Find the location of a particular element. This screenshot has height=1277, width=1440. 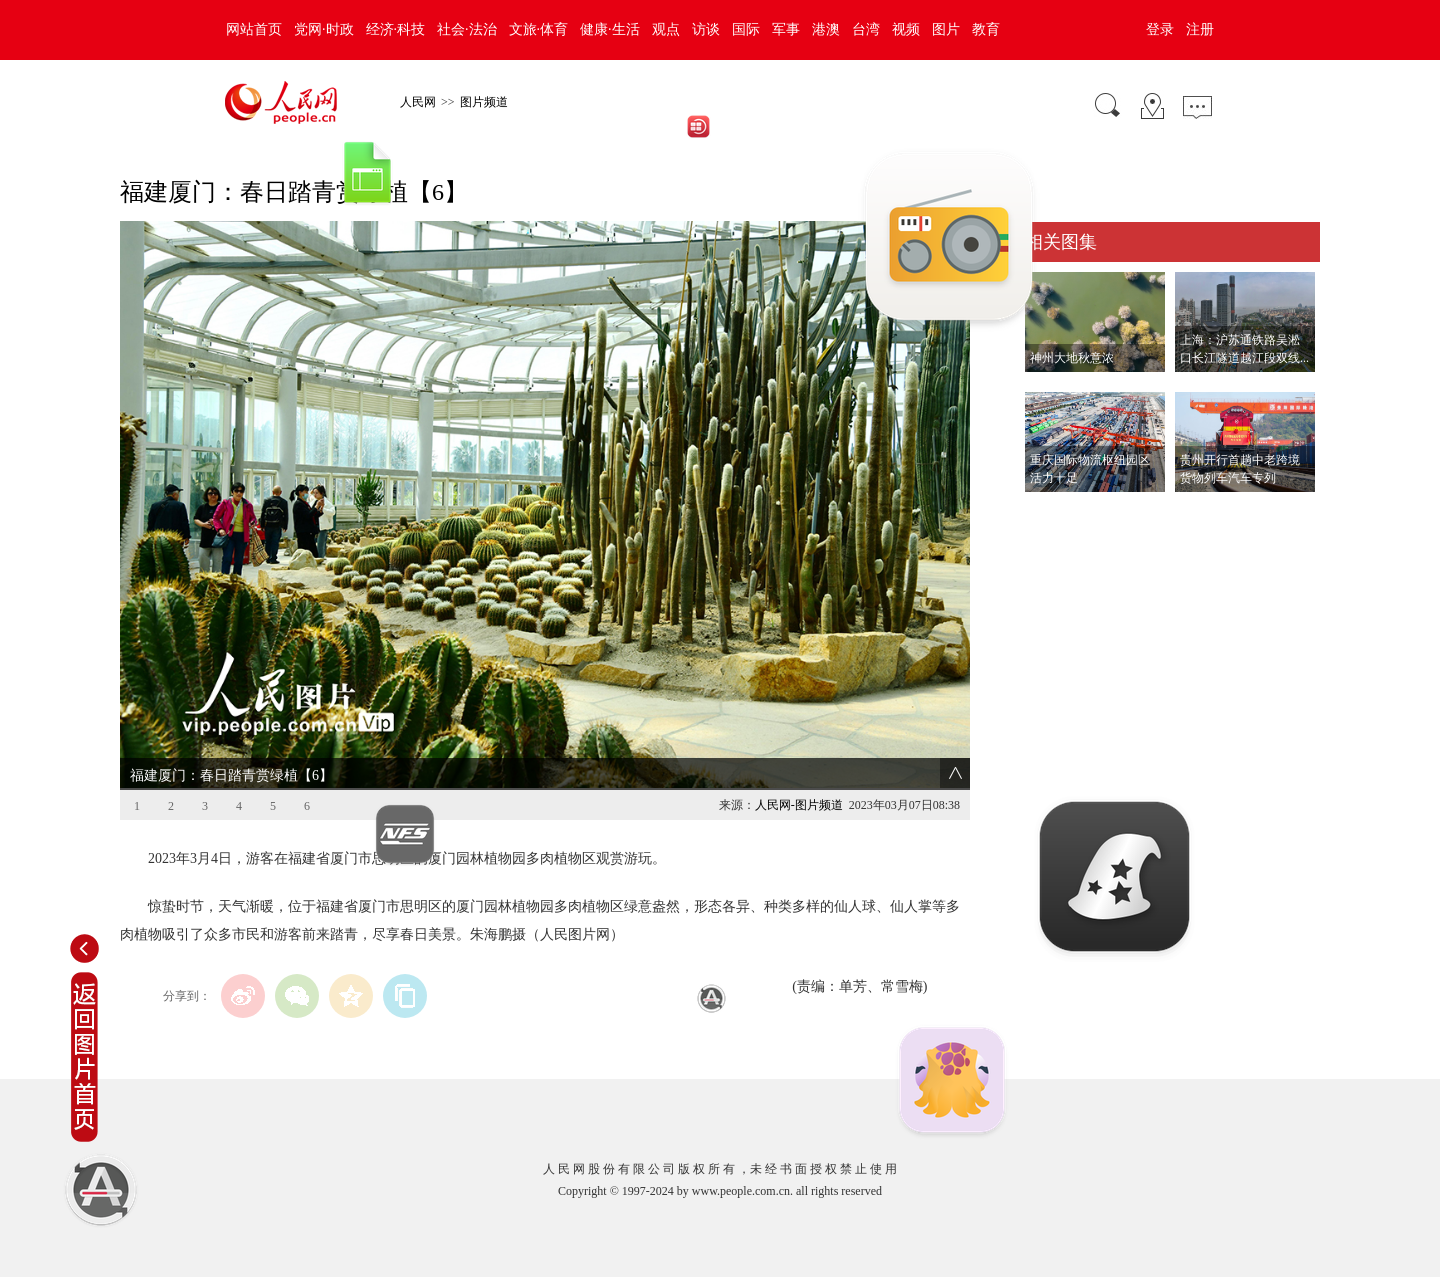

launch need for speed underground 2 game is located at coordinates (405, 834).